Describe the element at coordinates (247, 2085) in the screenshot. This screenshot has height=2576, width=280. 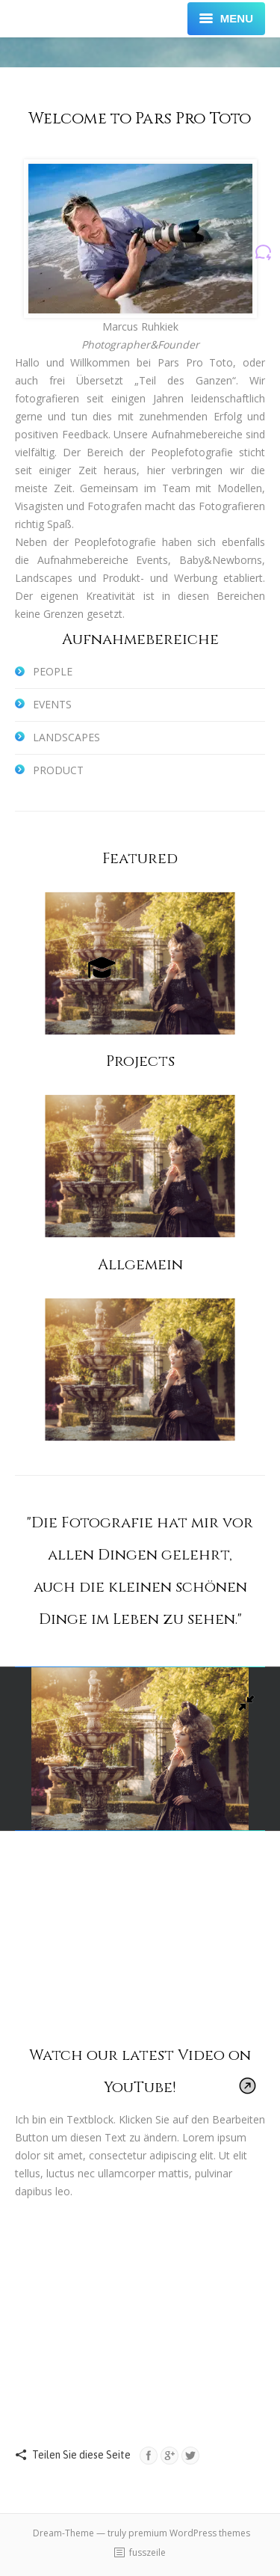
I see `open link in new tab or external window` at that location.